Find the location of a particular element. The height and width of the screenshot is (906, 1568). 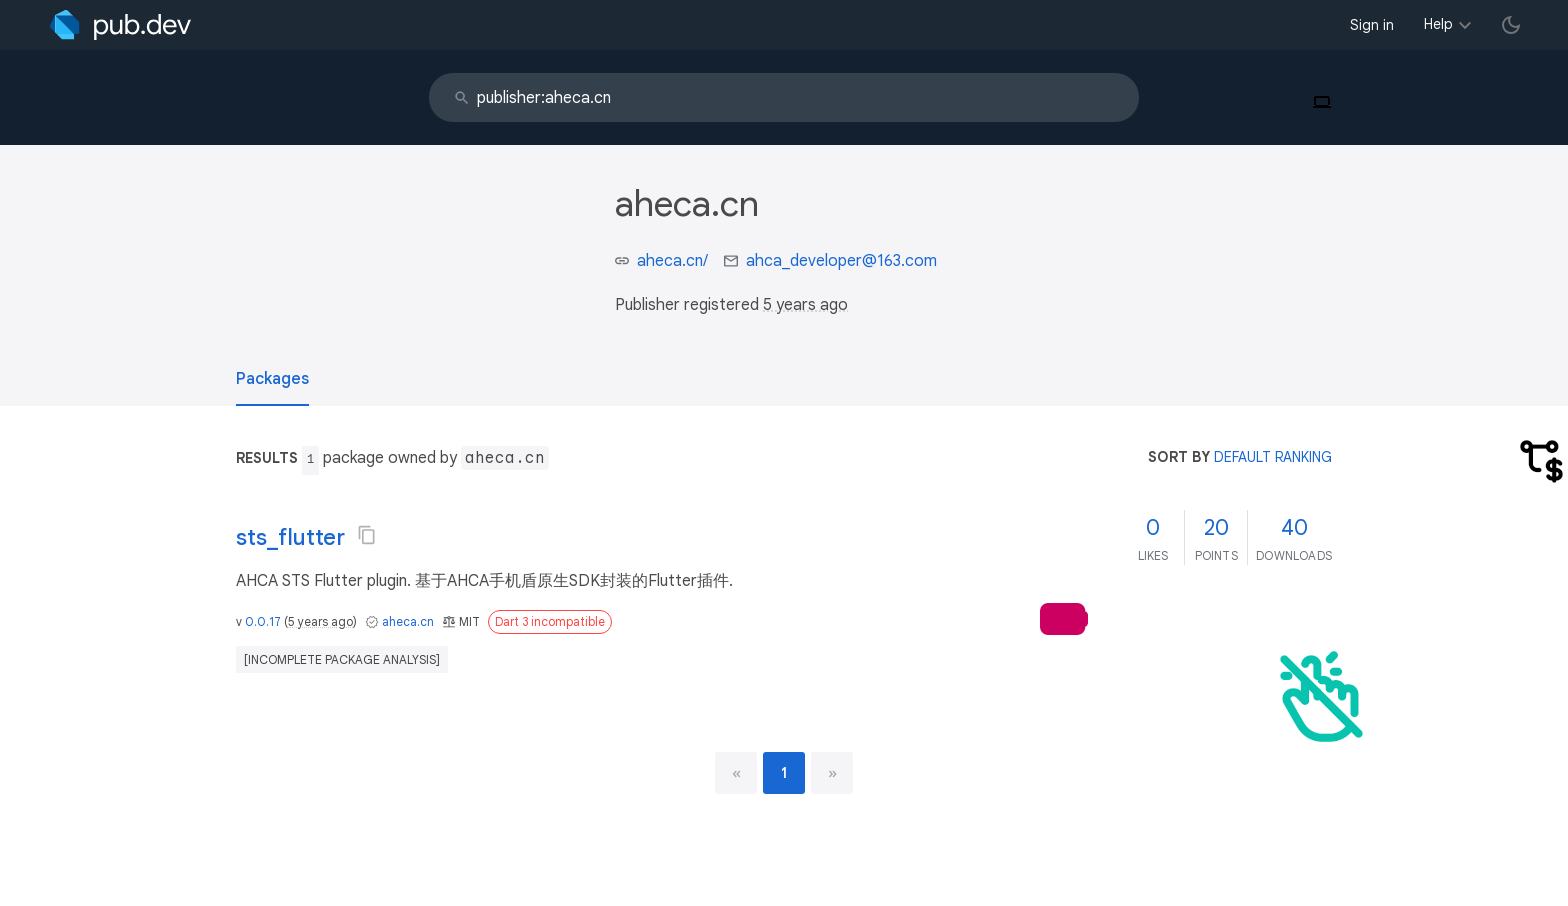

click or tap interaction disabled is located at coordinates (1321, 696).